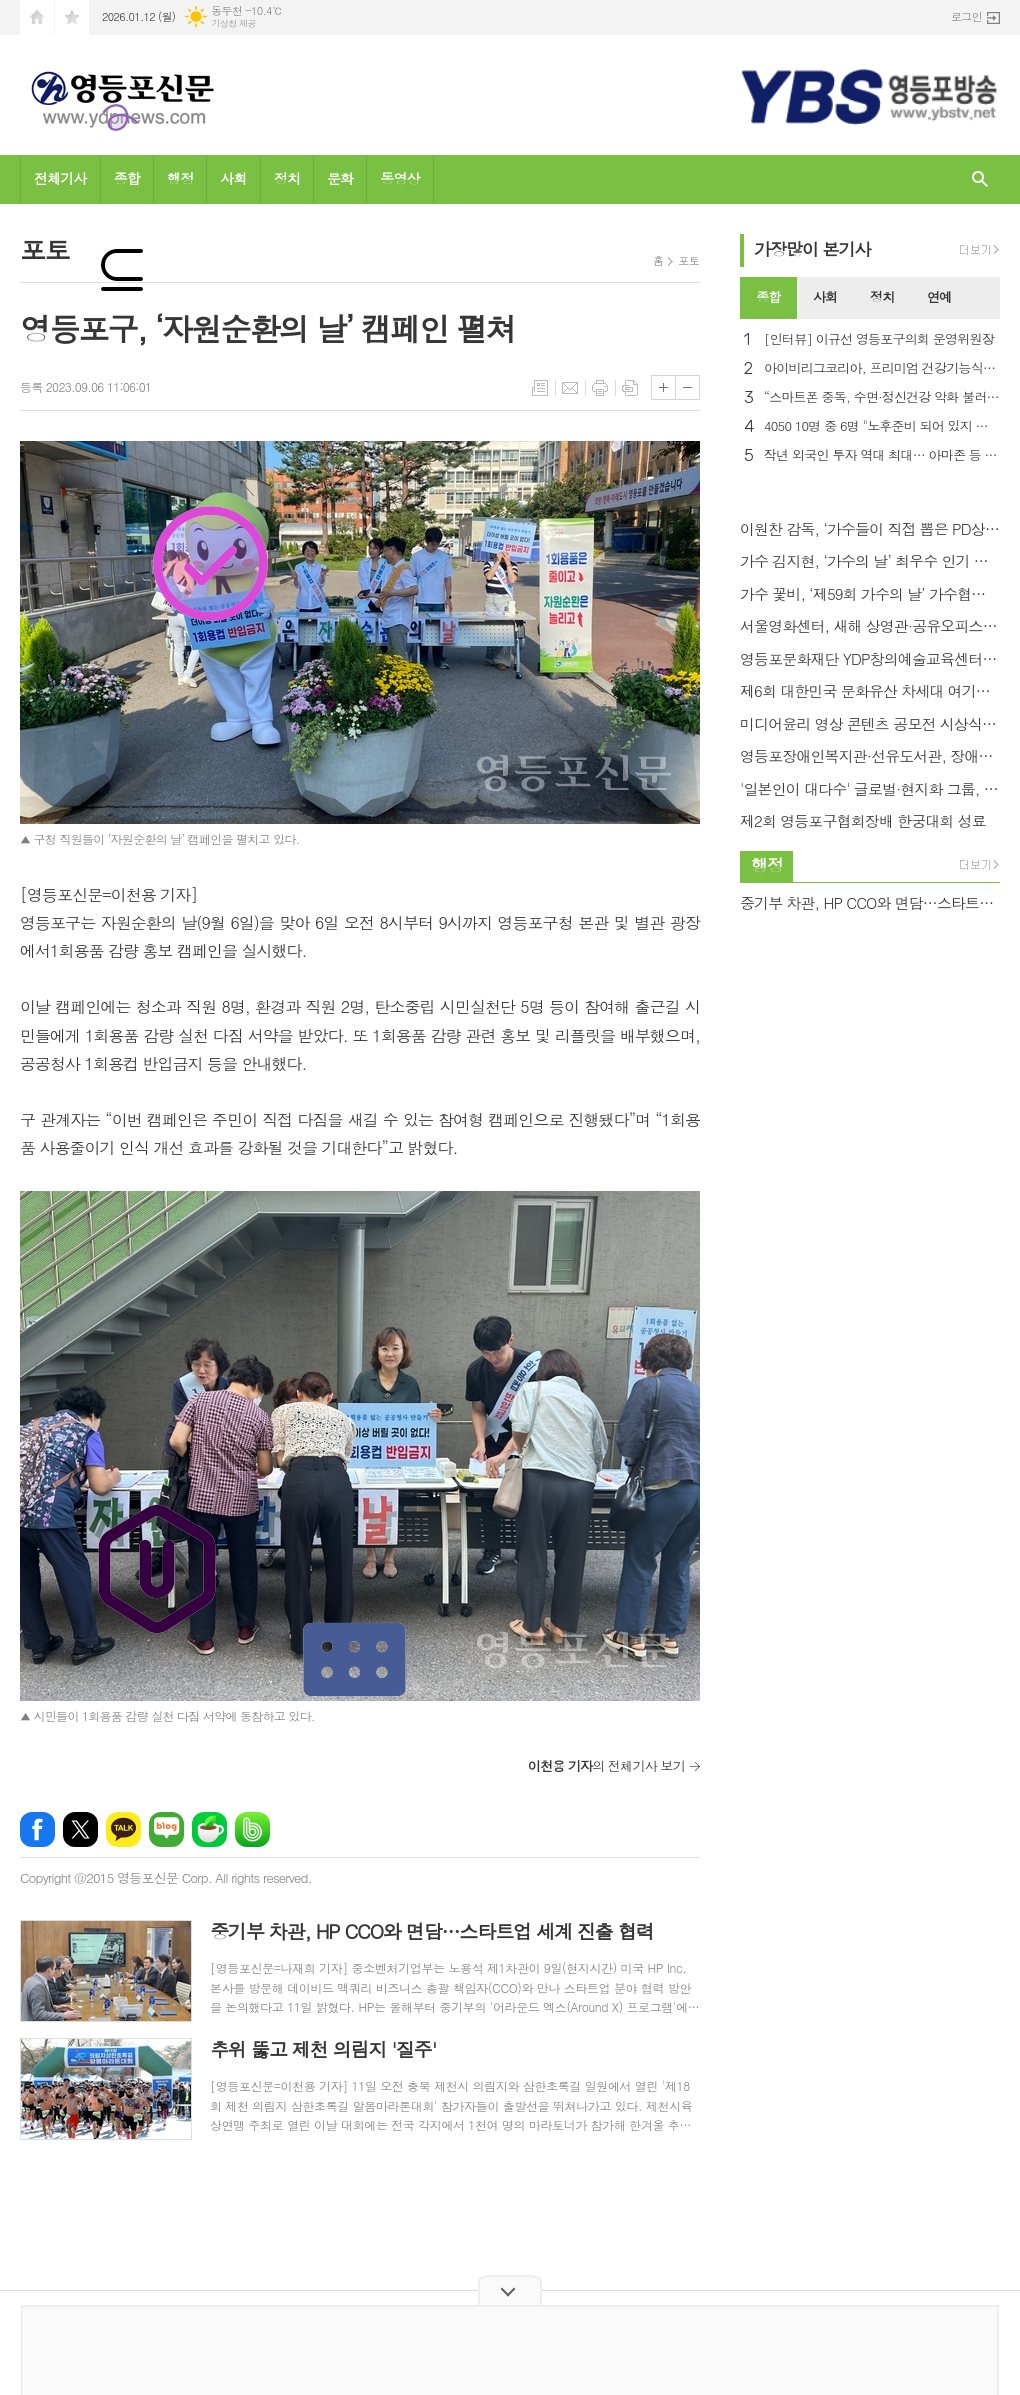  What do you see at coordinates (123, 269) in the screenshot?
I see `indicates a subset relationship in mathematical notation` at bounding box center [123, 269].